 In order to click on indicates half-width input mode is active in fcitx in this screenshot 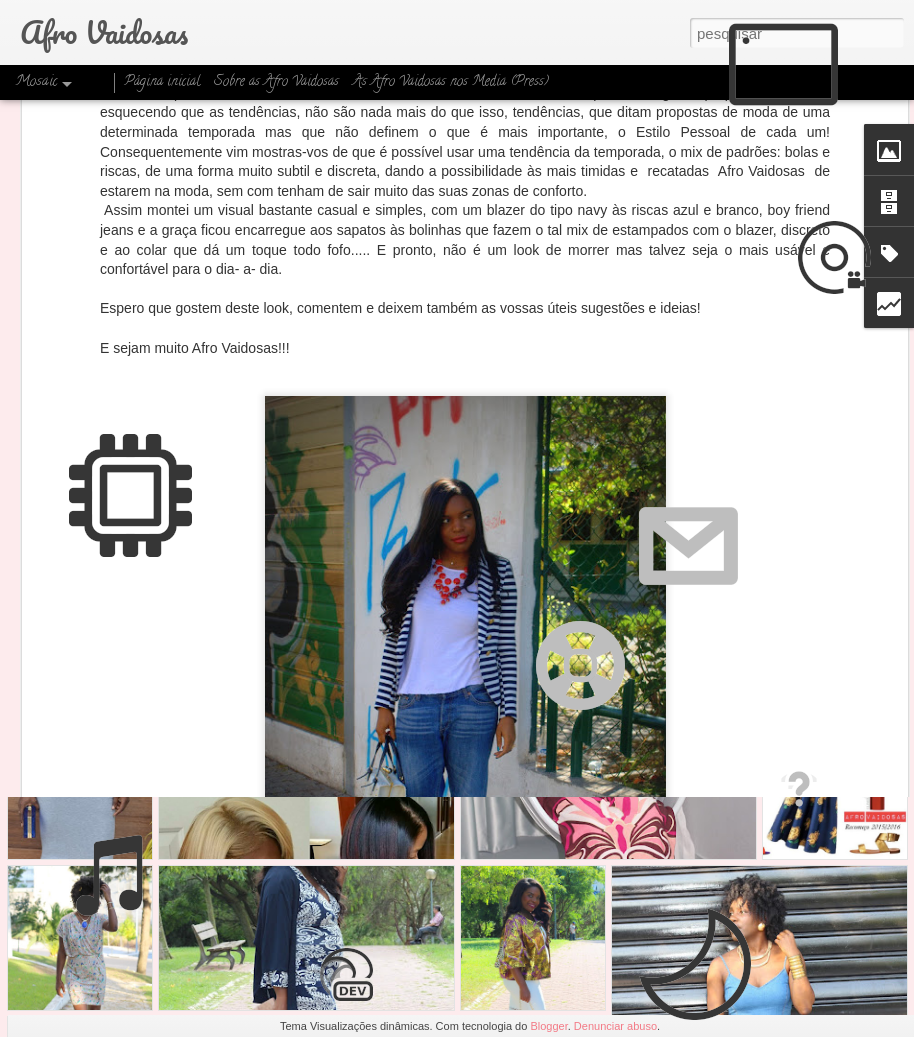, I will do `click(694, 963)`.